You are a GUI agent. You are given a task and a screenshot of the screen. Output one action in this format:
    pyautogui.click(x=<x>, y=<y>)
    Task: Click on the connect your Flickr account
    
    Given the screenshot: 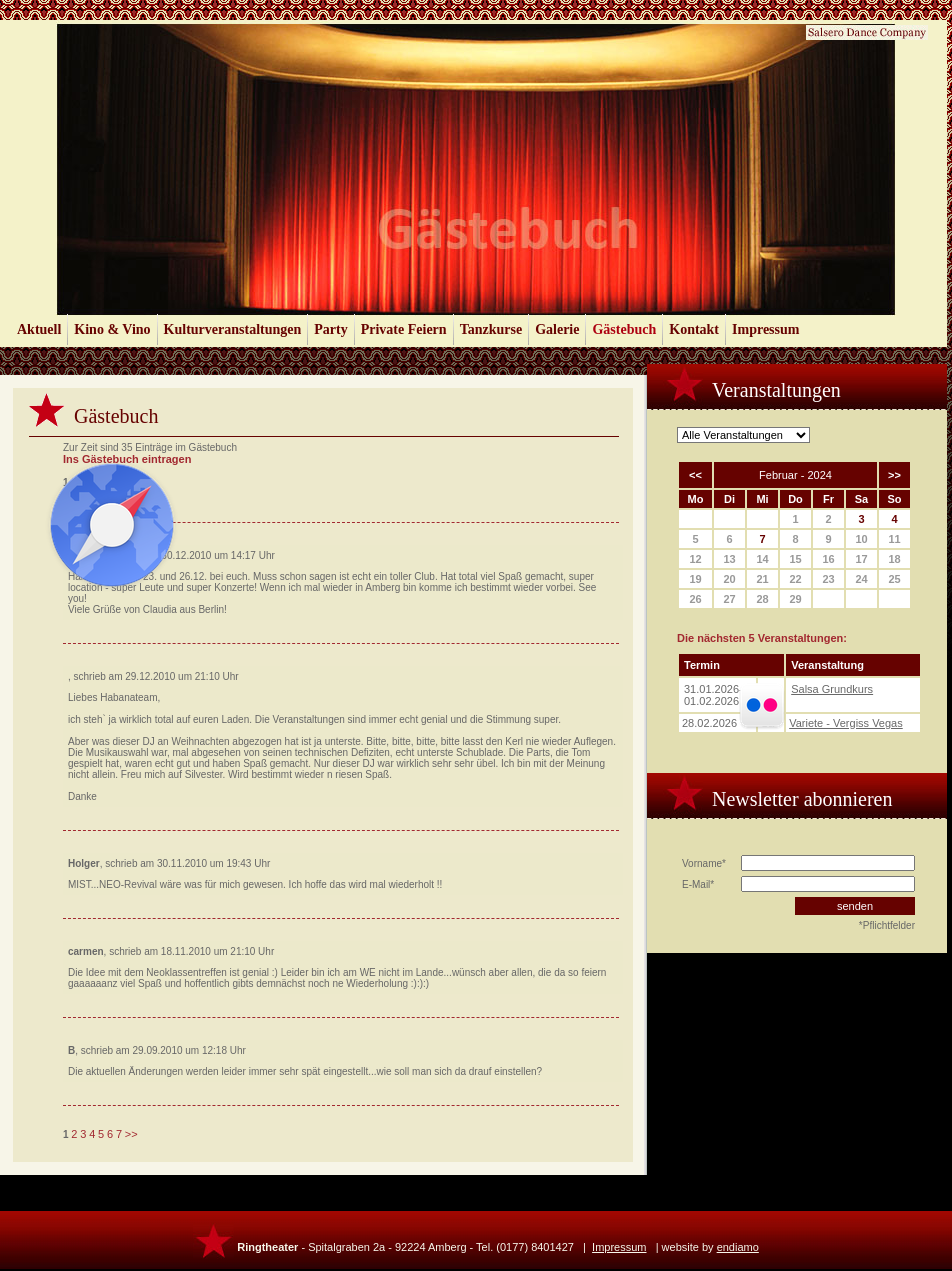 What is the action you would take?
    pyautogui.click(x=762, y=705)
    